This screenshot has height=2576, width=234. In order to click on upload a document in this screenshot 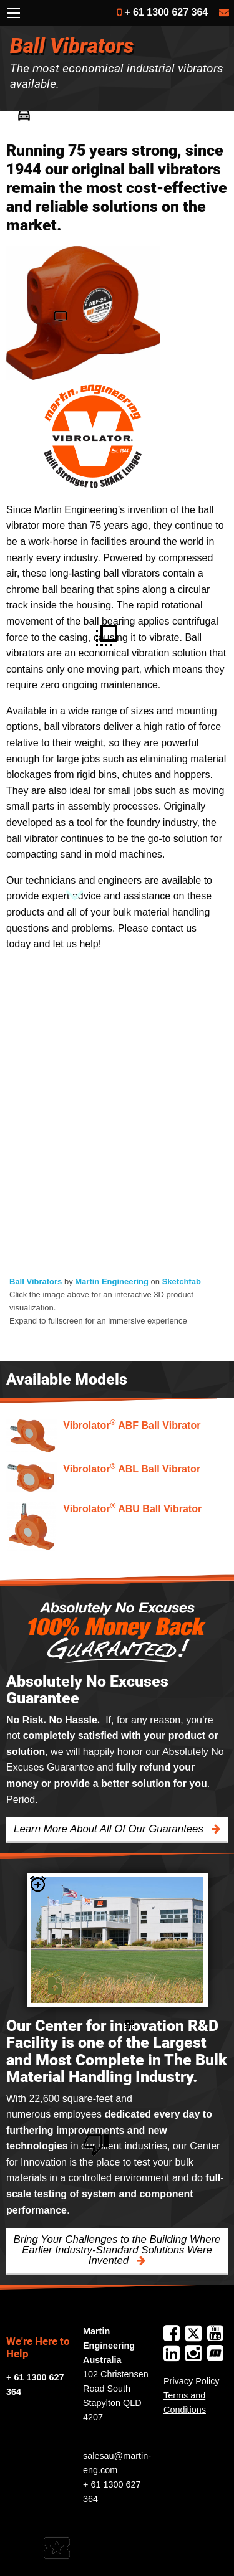, I will do `click(55, 1986)`.